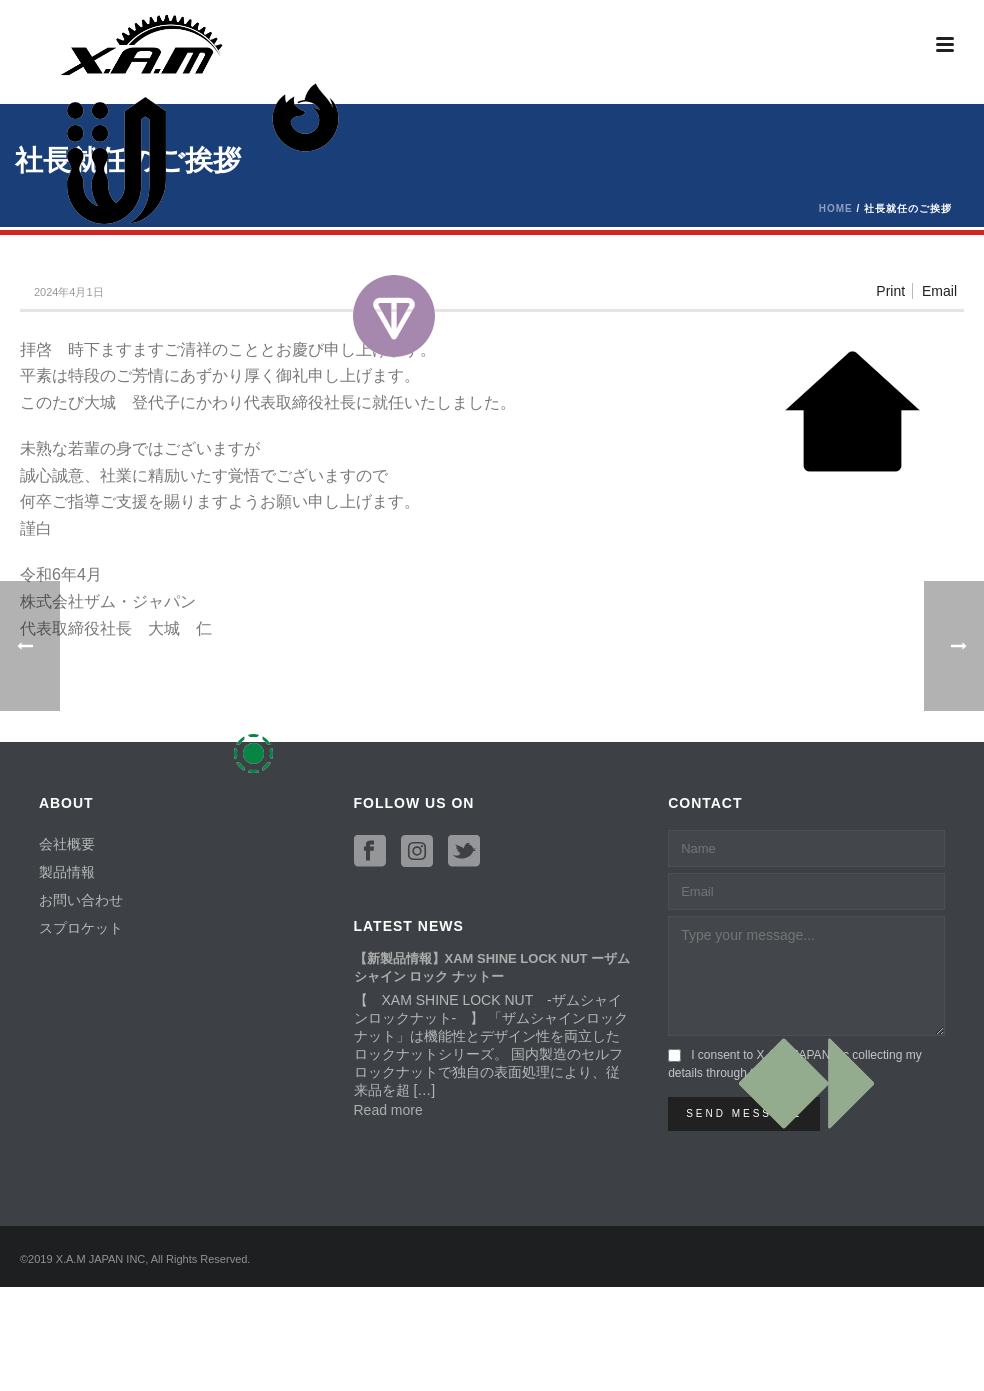 This screenshot has height=1391, width=984. Describe the element at coordinates (852, 416) in the screenshot. I see `navigate to home screen` at that location.